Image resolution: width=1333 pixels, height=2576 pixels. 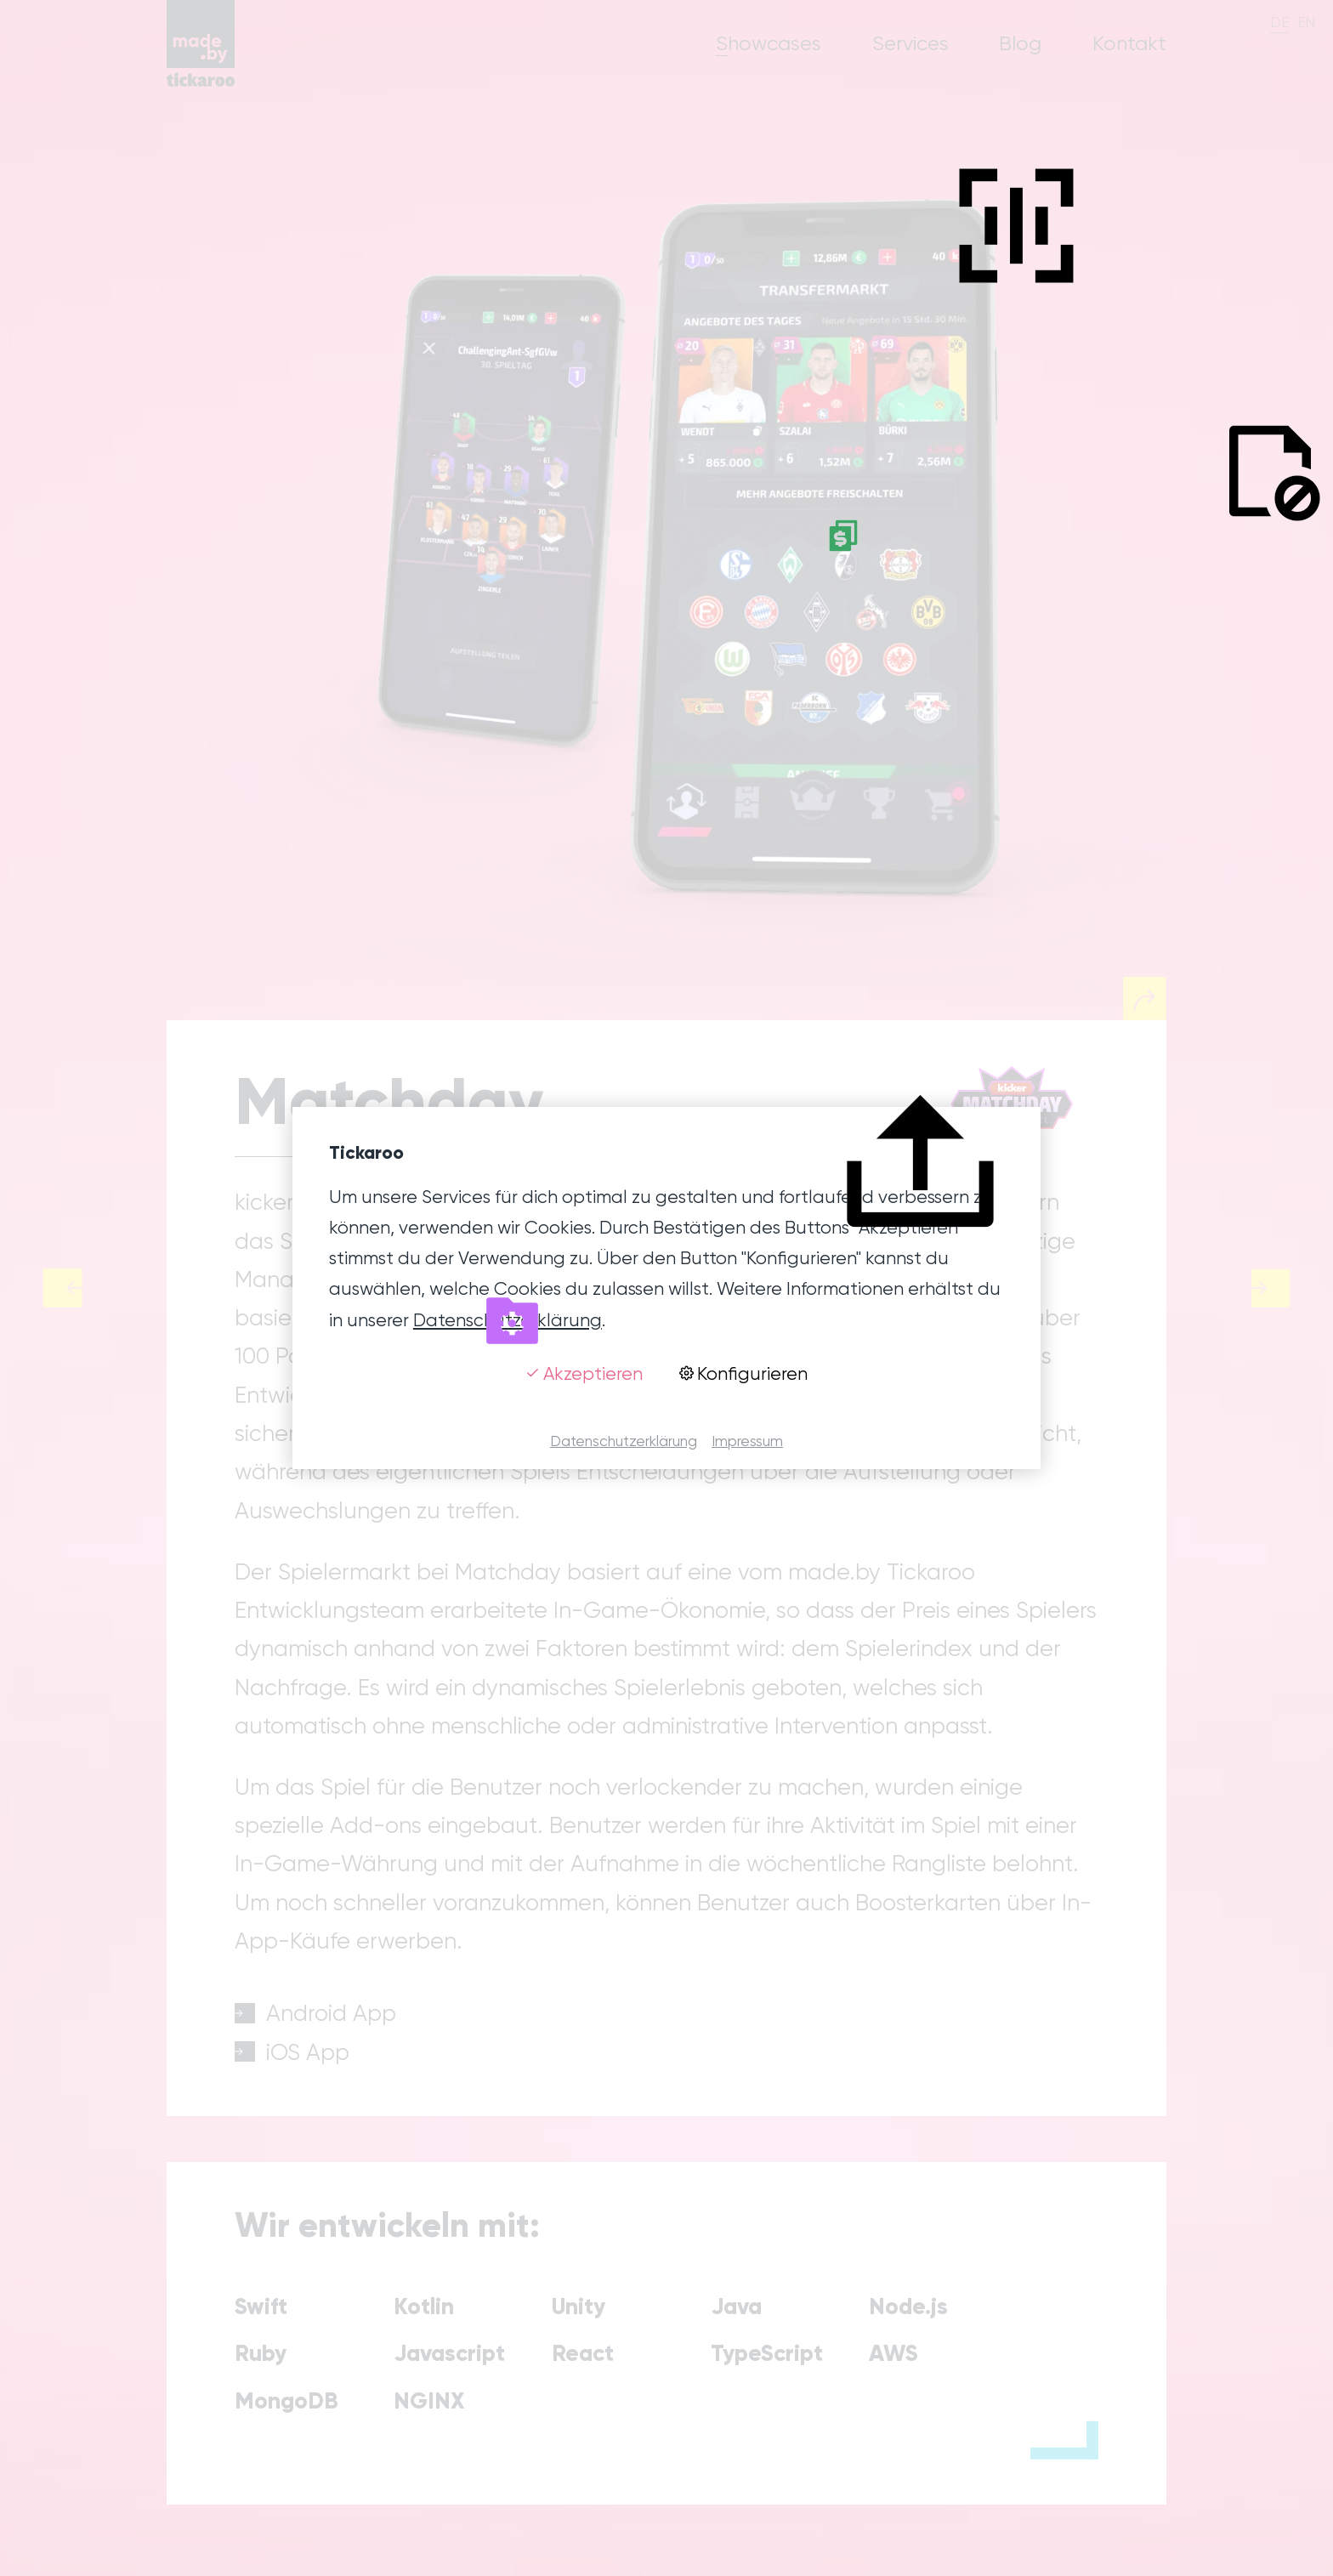 I want to click on file access denied or restricted, so click(x=1270, y=471).